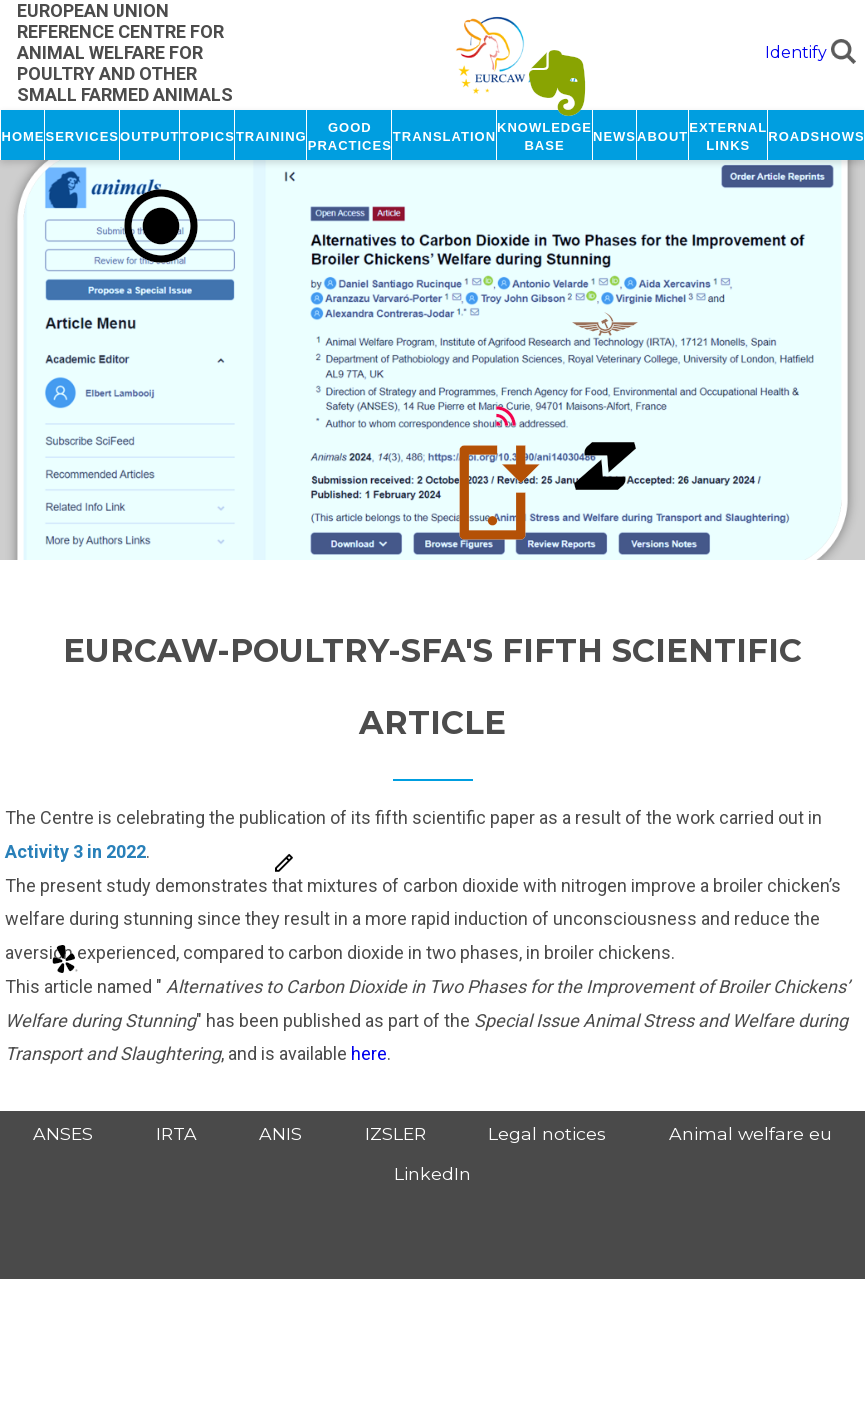 This screenshot has width=865, height=1418. I want to click on selected radio button option, so click(161, 226).